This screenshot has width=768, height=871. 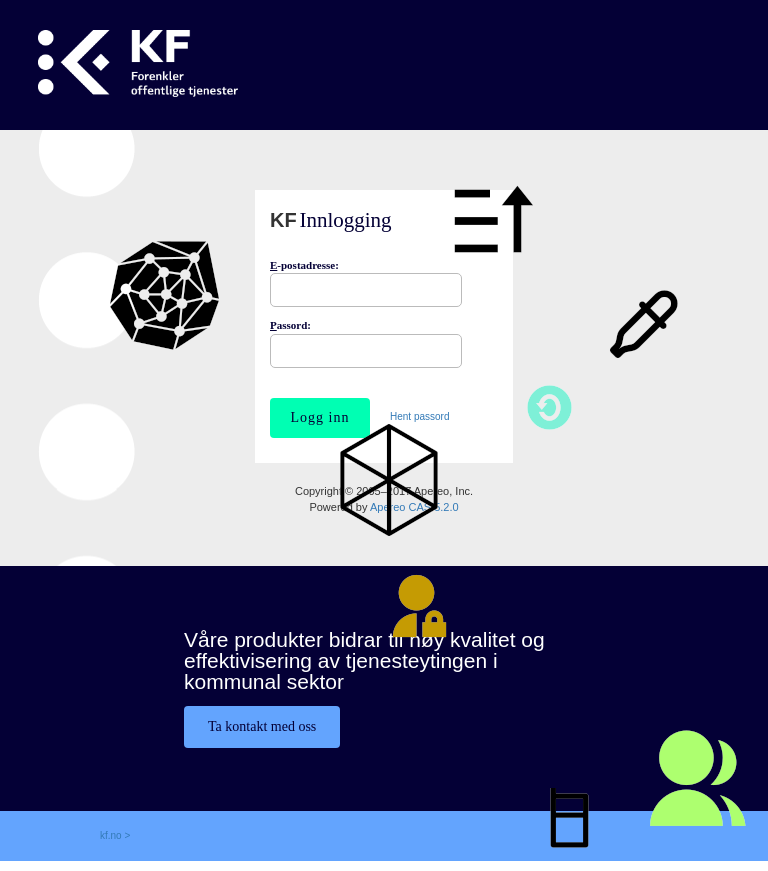 What do you see at coordinates (164, 295) in the screenshot?
I see `link to PyG (PyTorch Geometric) library or documentation` at bounding box center [164, 295].